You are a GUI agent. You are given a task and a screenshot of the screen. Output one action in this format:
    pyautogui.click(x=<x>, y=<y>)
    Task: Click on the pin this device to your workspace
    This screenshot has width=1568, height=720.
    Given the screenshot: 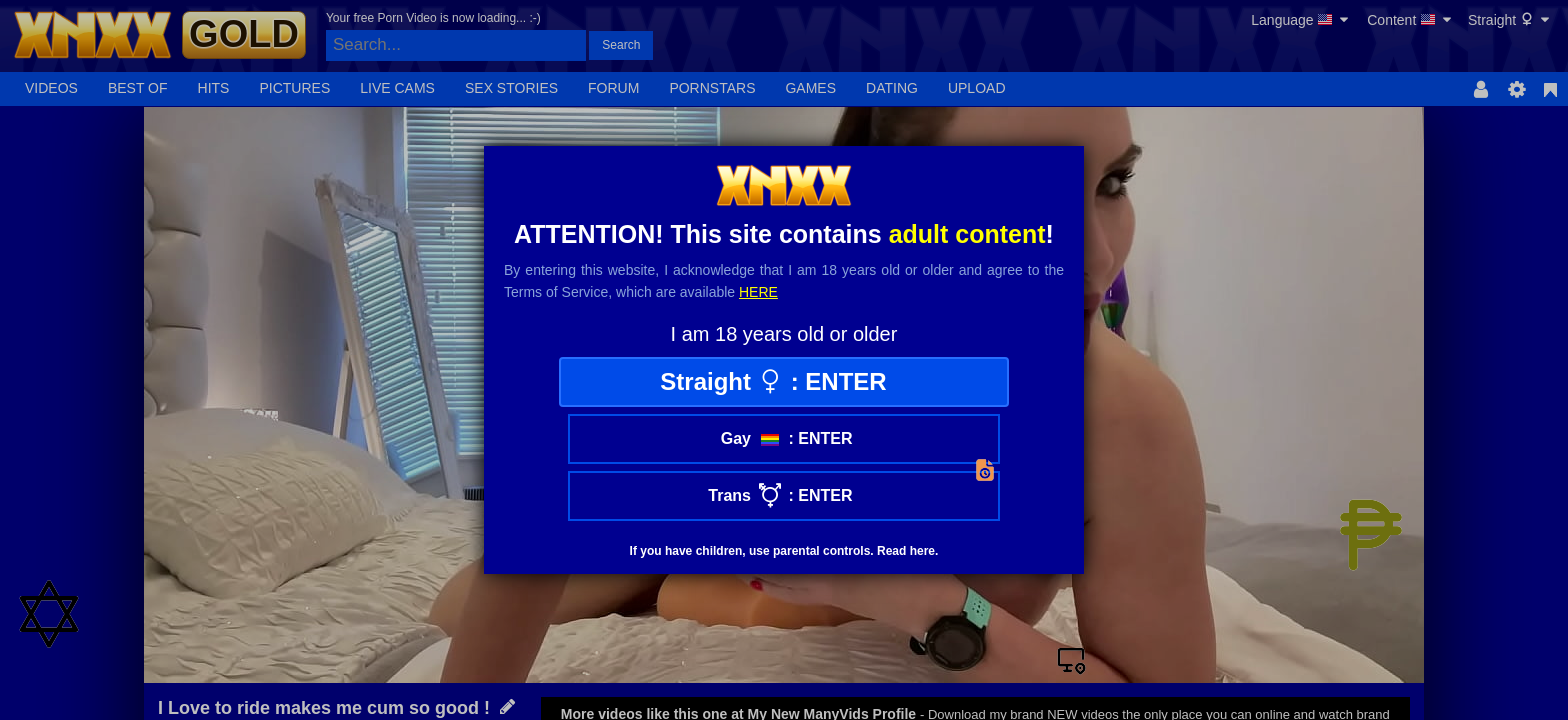 What is the action you would take?
    pyautogui.click(x=1071, y=660)
    